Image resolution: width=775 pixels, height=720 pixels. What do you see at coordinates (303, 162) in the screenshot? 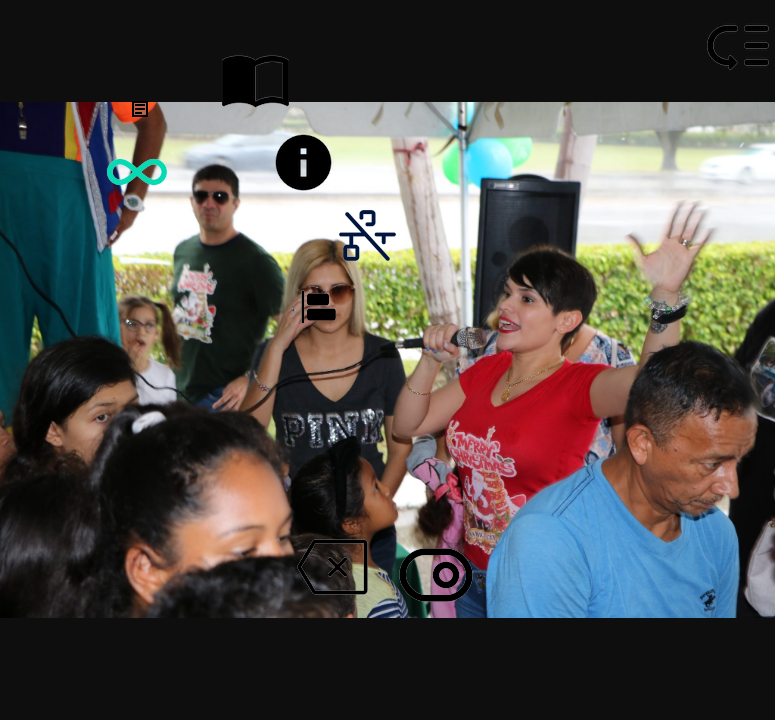
I see `view more information about this item` at bounding box center [303, 162].